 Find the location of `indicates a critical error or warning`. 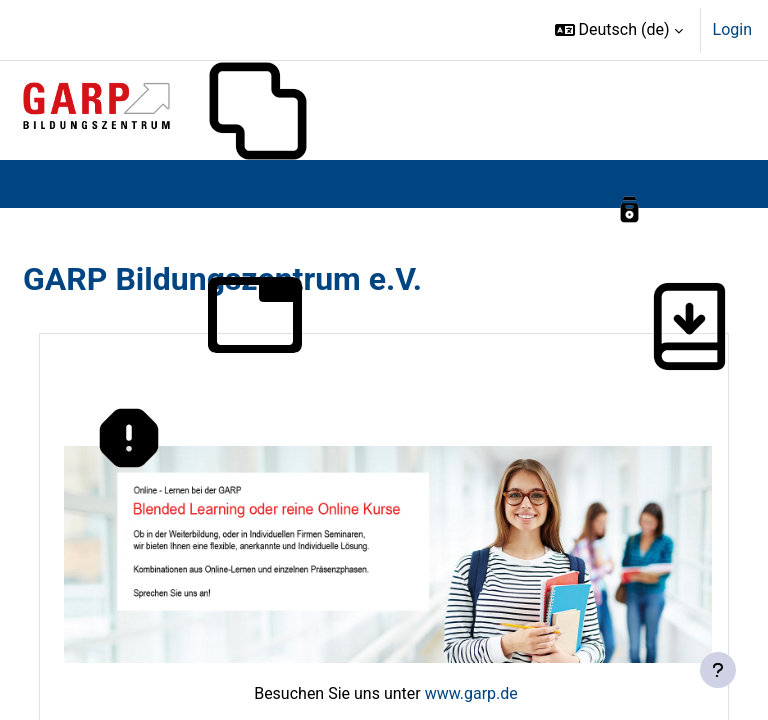

indicates a critical error or warning is located at coordinates (129, 438).